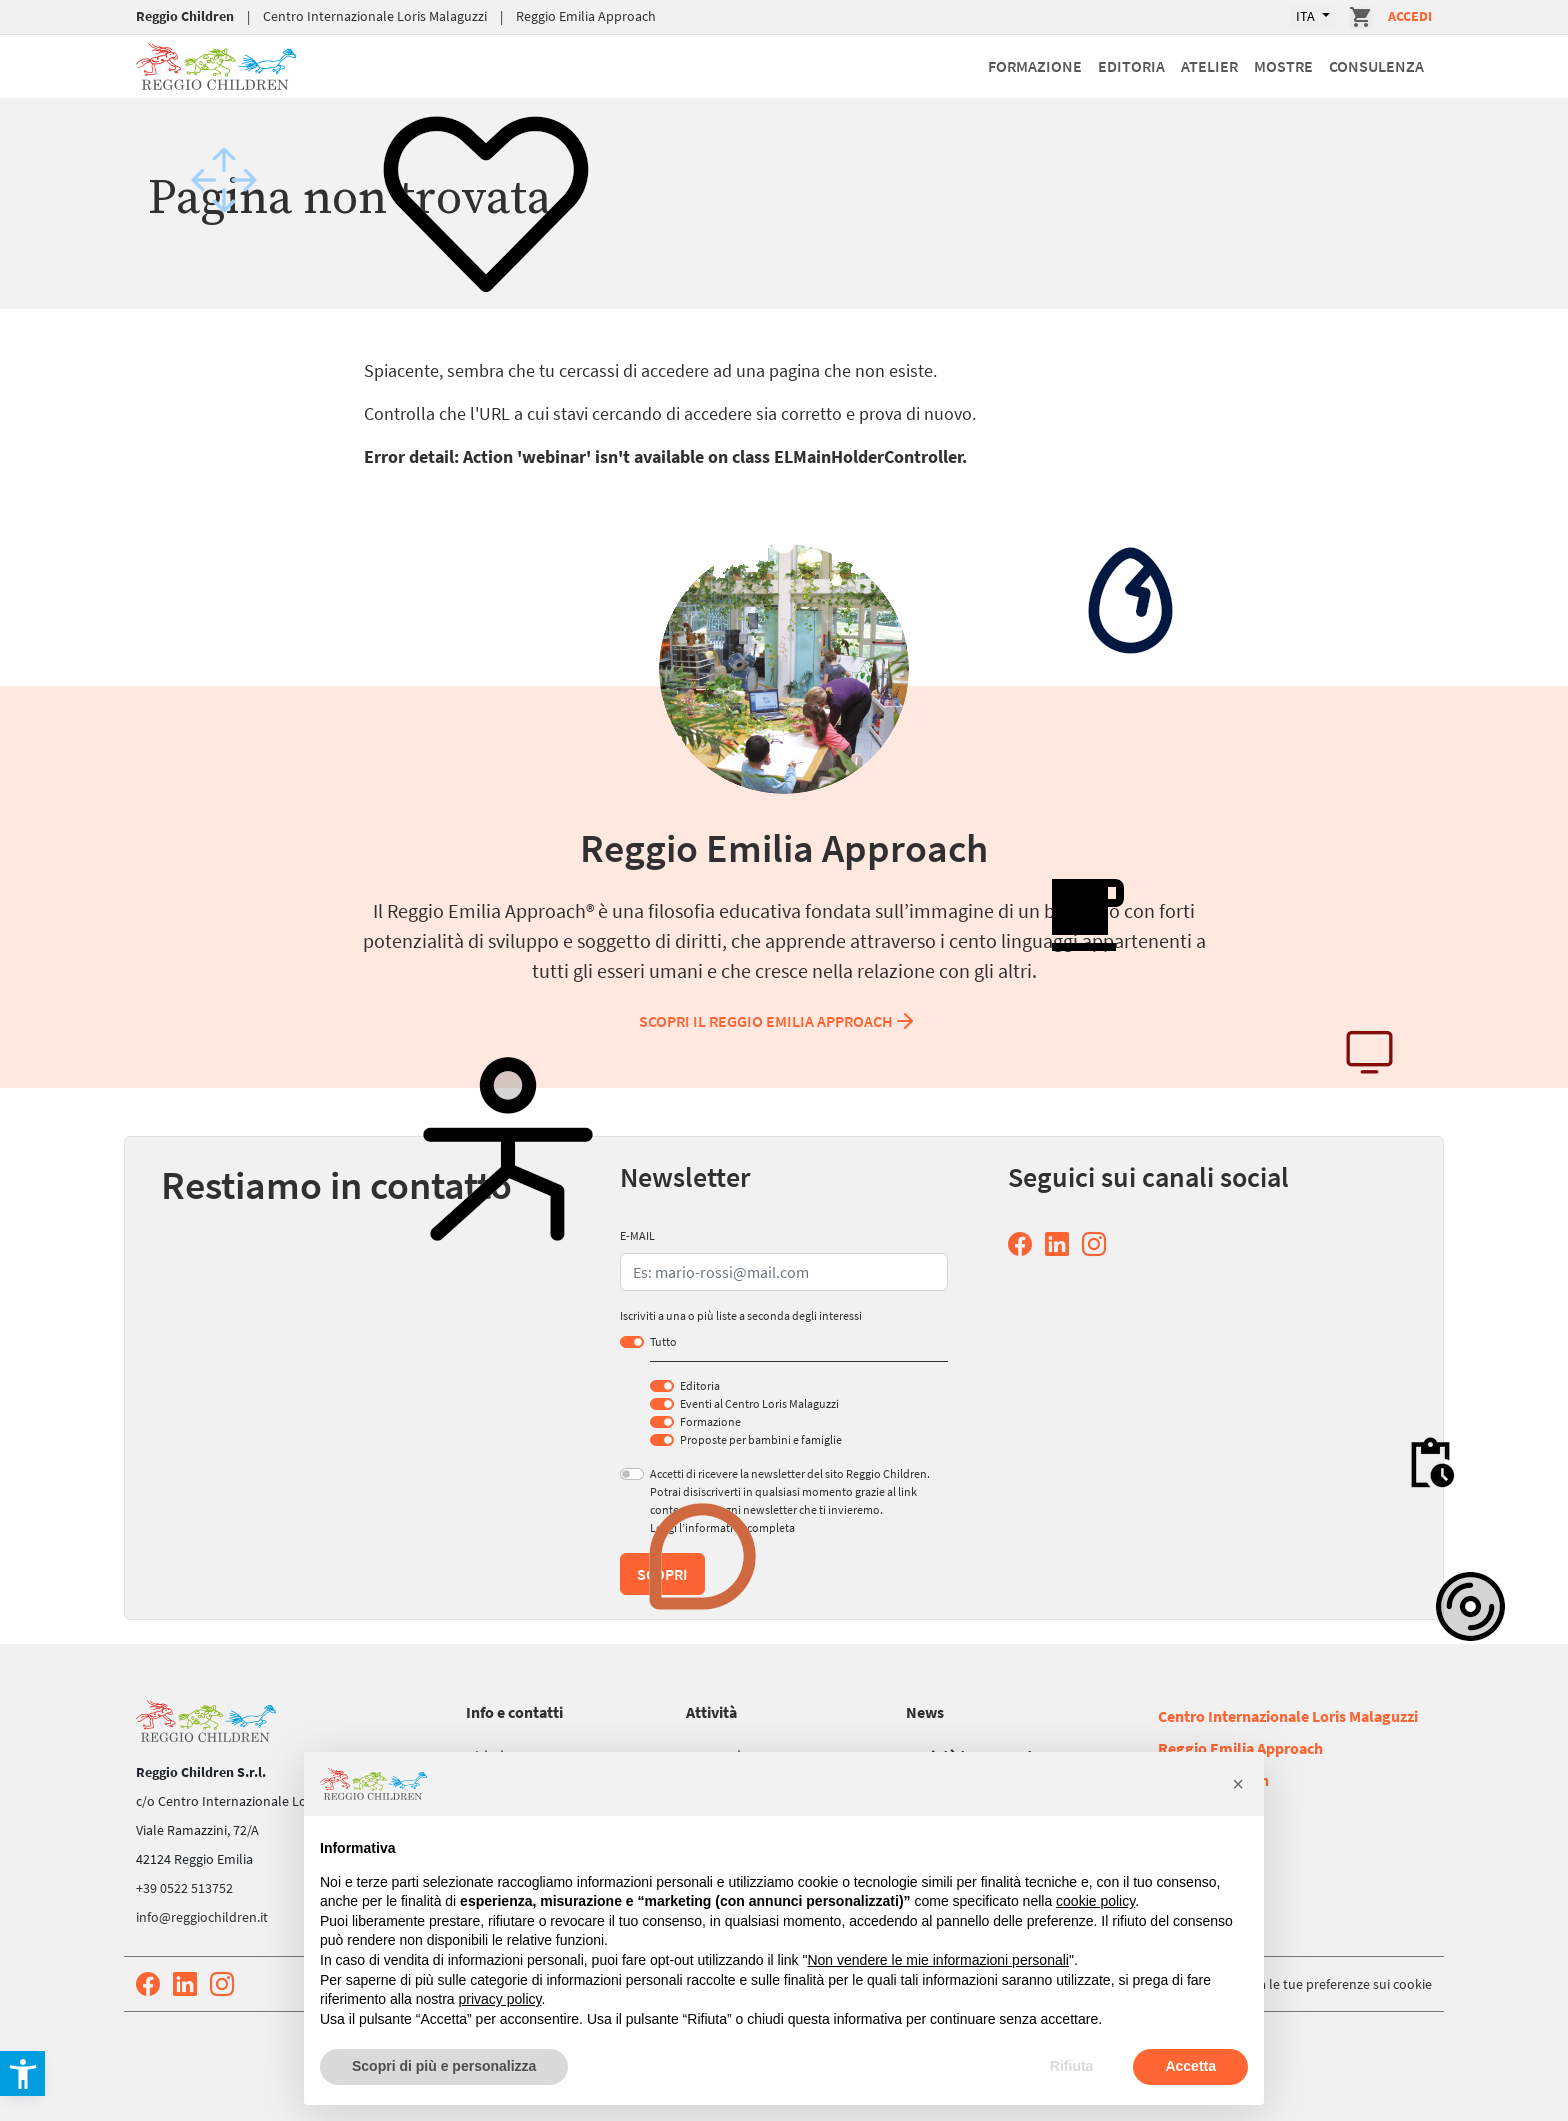 This screenshot has width=1568, height=2121. I want to click on switch to desktop or monitor display, so click(1369, 1050).